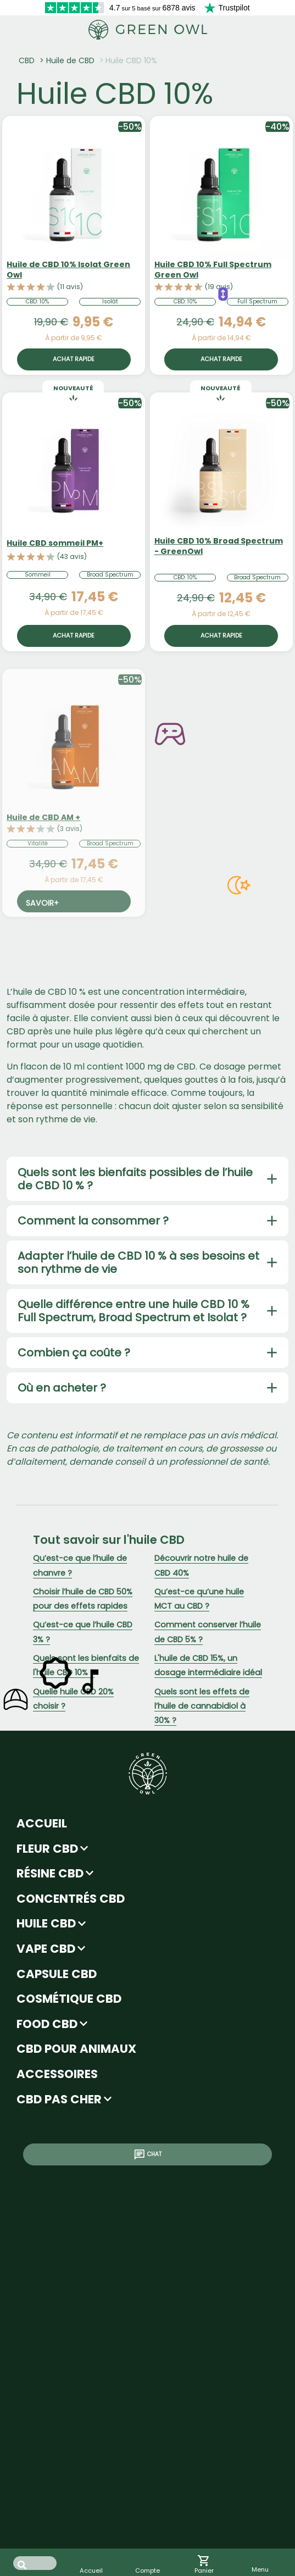  What do you see at coordinates (15, 1700) in the screenshot?
I see `browse hats or headwear category` at bounding box center [15, 1700].